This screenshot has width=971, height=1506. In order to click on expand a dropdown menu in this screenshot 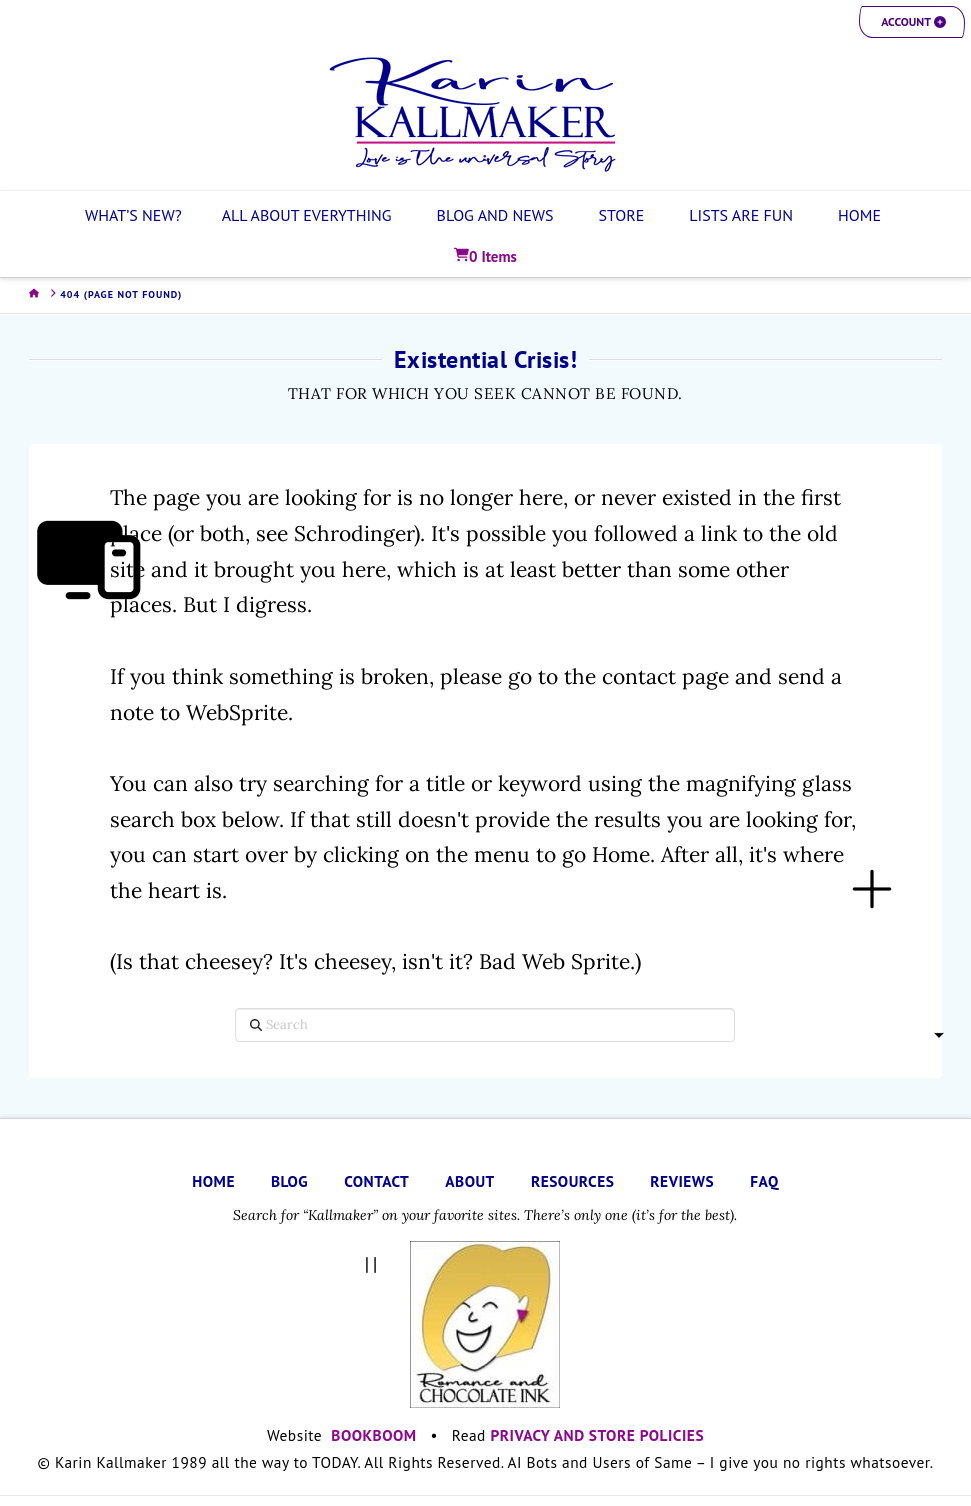, I will do `click(939, 1035)`.